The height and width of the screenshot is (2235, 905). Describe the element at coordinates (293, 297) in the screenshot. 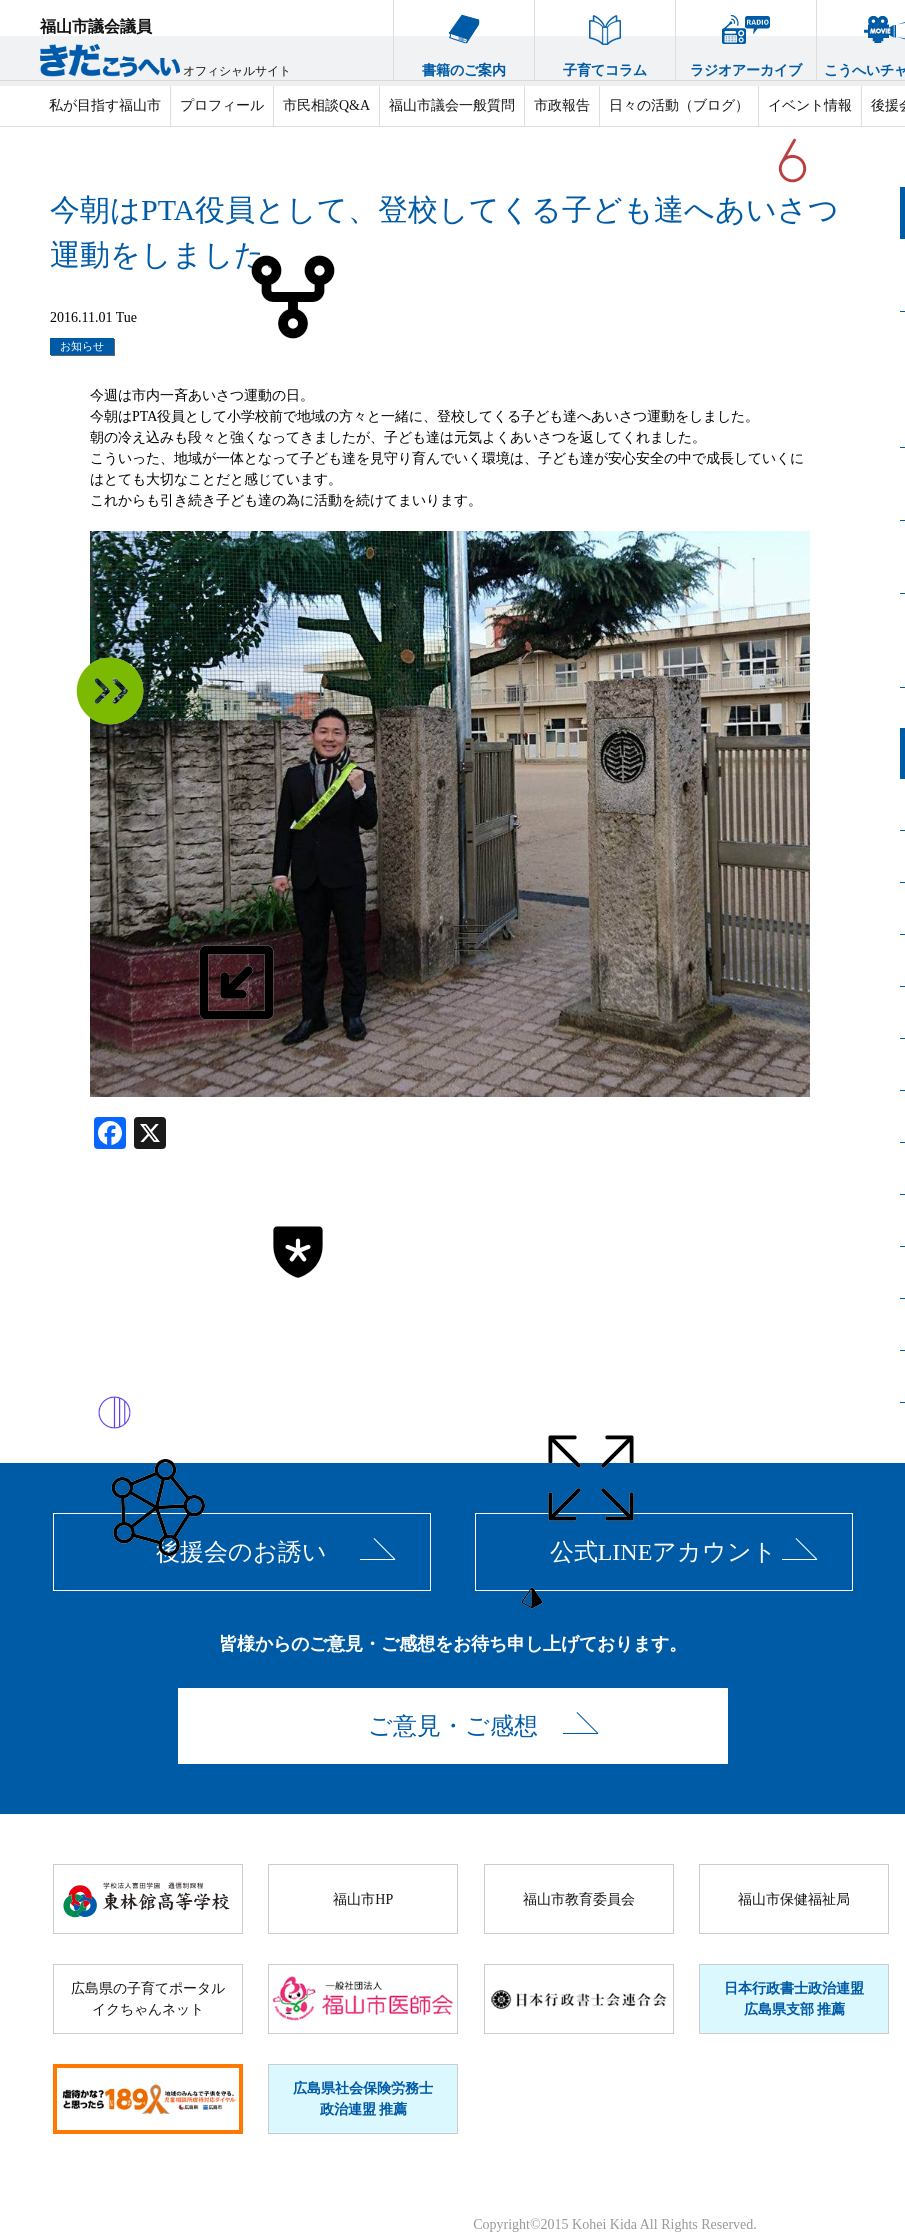

I see `fork a repository or branch` at that location.